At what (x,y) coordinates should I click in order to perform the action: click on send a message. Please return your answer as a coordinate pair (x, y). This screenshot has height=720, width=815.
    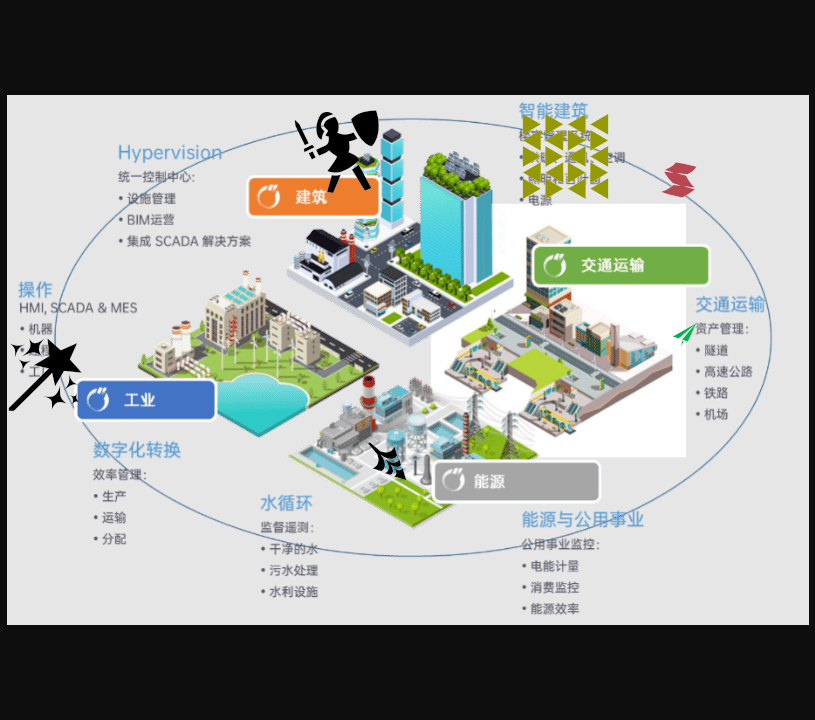
    Looking at the image, I should click on (684, 334).